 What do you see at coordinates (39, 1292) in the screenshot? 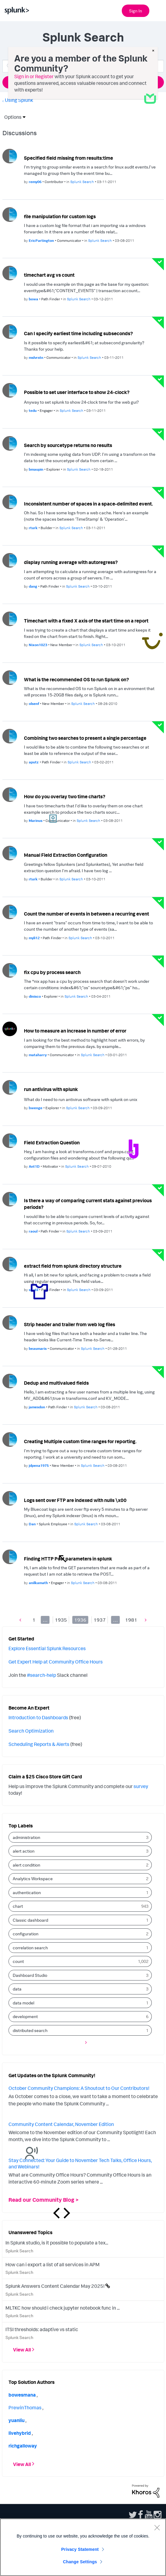
I see `browse clothing or apparel items` at bounding box center [39, 1292].